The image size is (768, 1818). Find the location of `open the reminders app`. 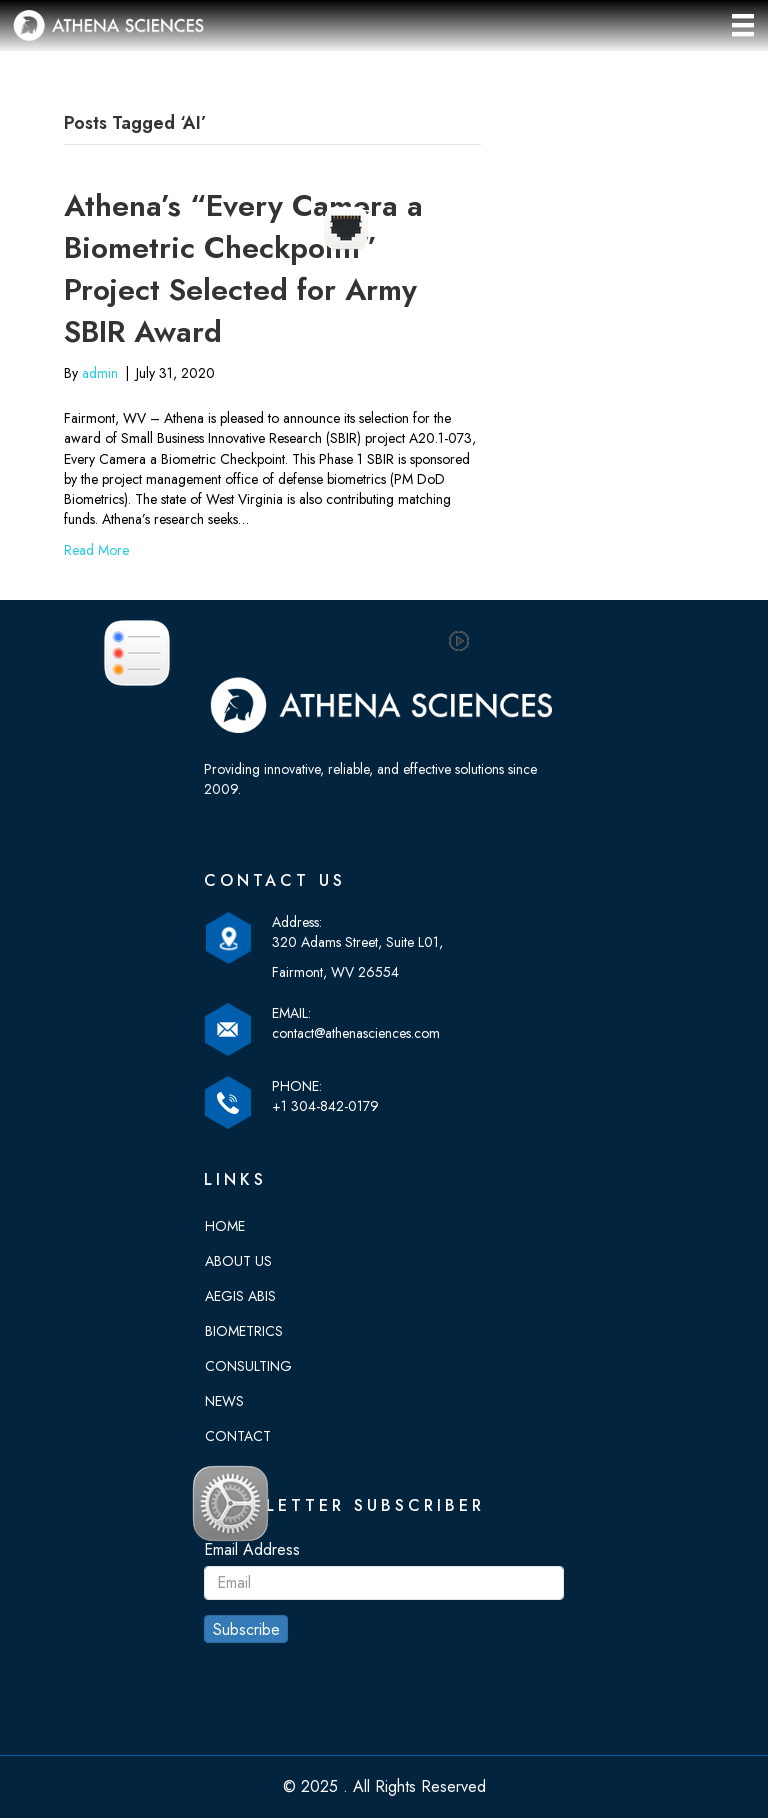

open the reminders app is located at coordinates (137, 653).